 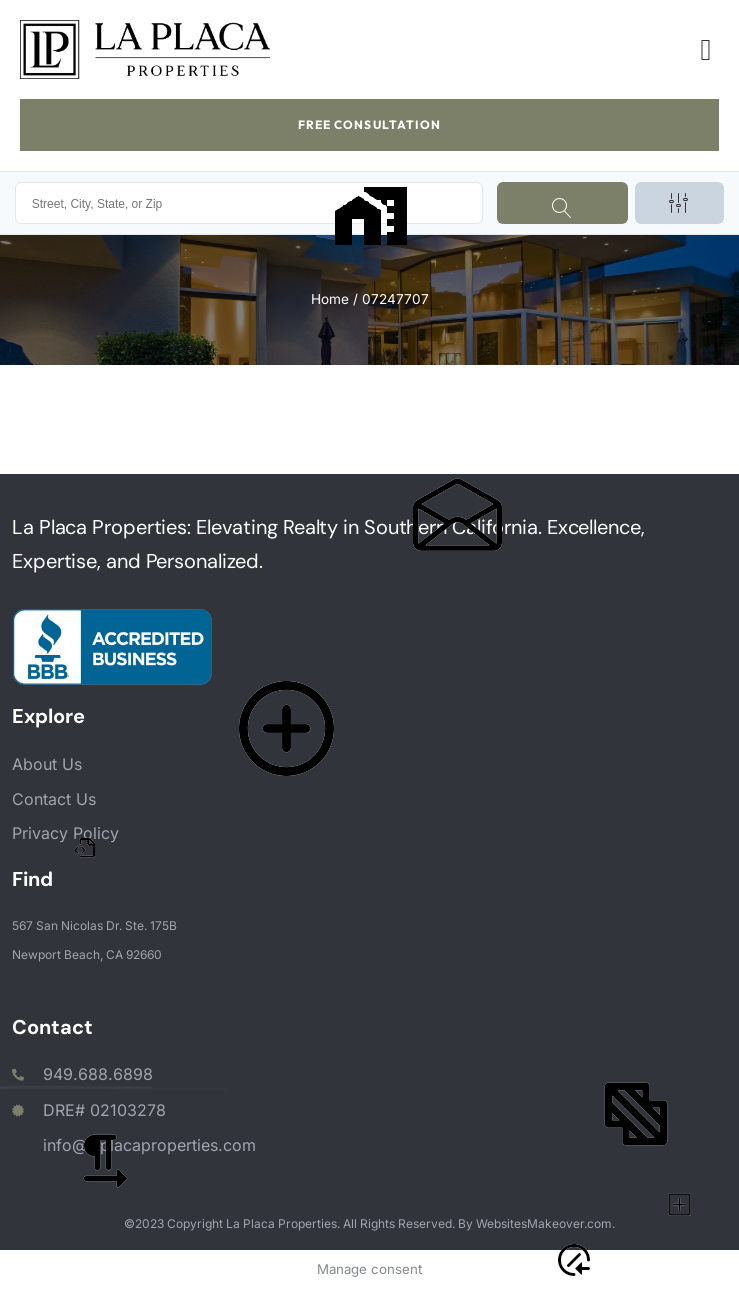 What do you see at coordinates (84, 848) in the screenshot?
I see `view source code file` at bounding box center [84, 848].